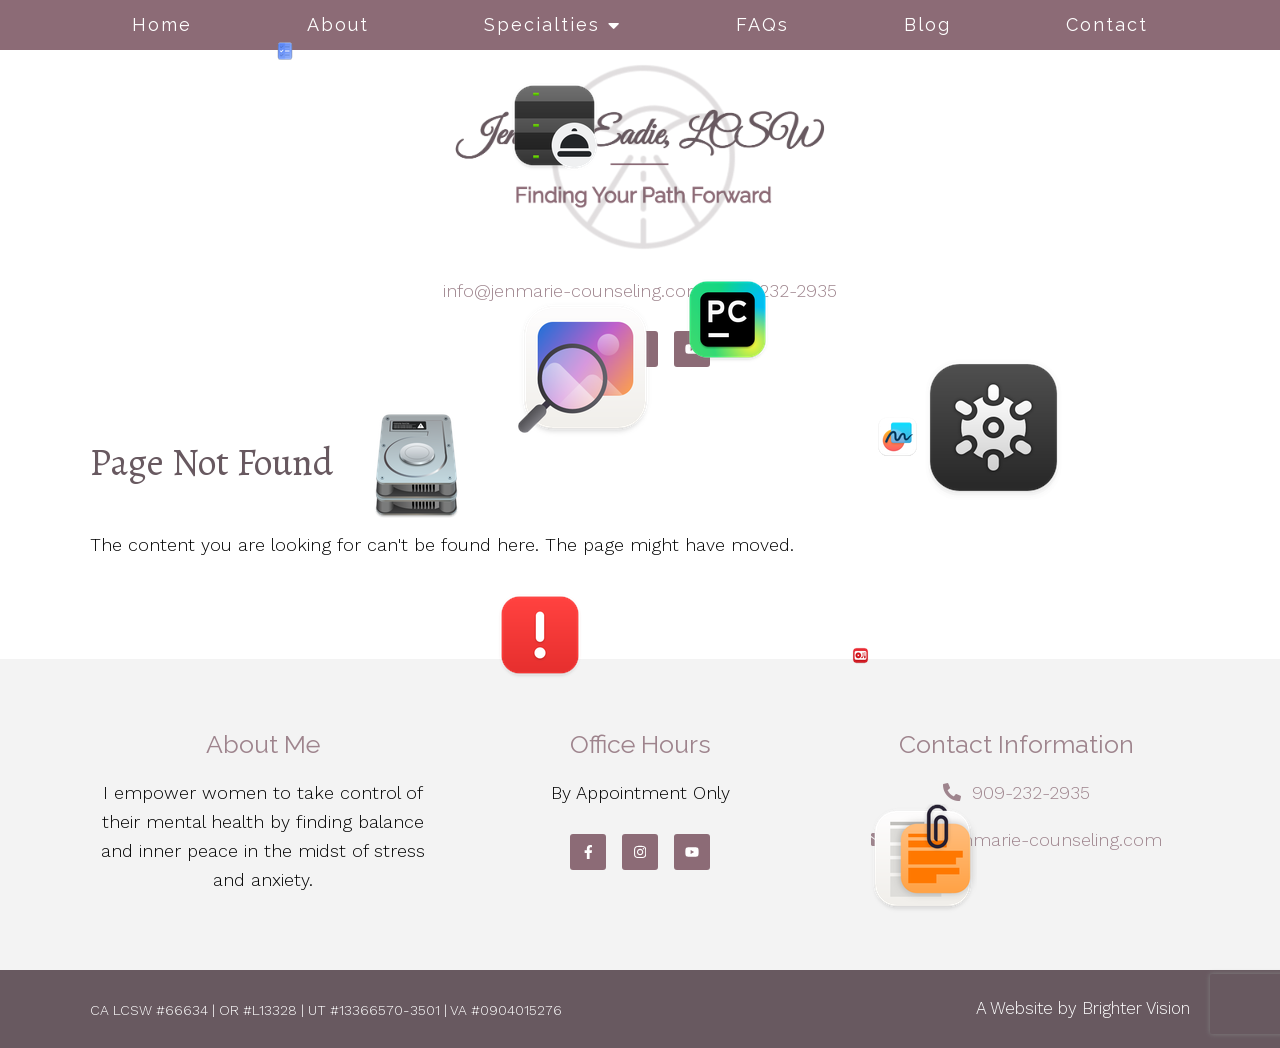 Image resolution: width=1280 pixels, height=1048 pixels. Describe the element at coordinates (540, 635) in the screenshot. I see `view system crash reports or error logs` at that location.